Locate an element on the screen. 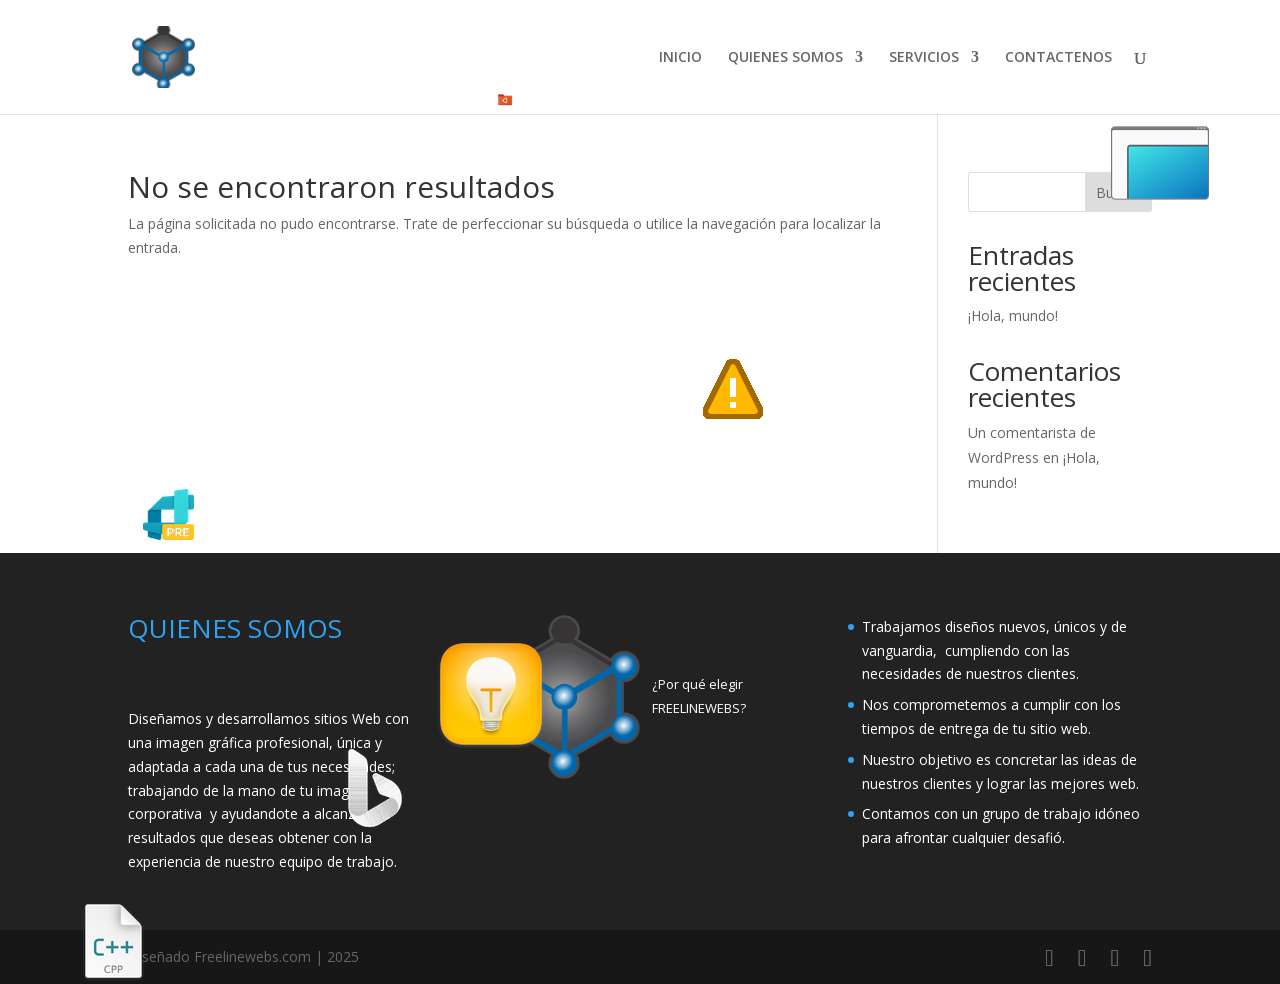 The width and height of the screenshot is (1280, 984). open microsoft bing search app is located at coordinates (375, 788).